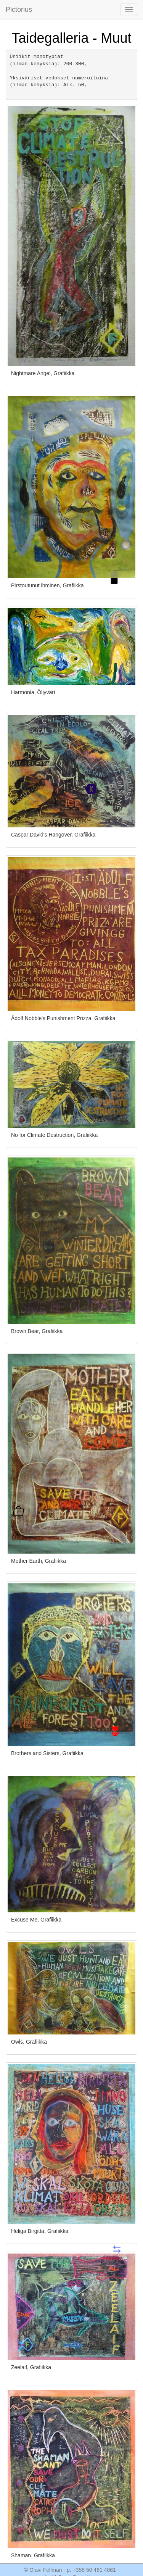  I want to click on download all items in queue, so click(29, 301).